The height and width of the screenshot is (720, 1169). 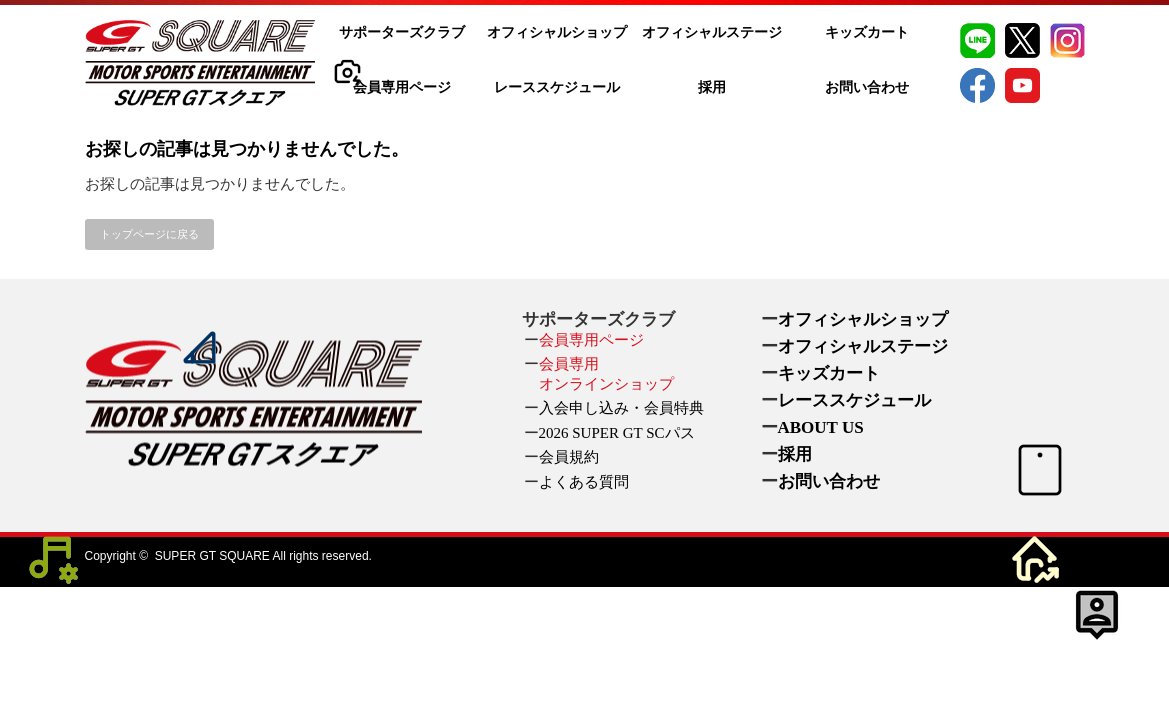 What do you see at coordinates (1034, 558) in the screenshot?
I see `view home analytics and statistics` at bounding box center [1034, 558].